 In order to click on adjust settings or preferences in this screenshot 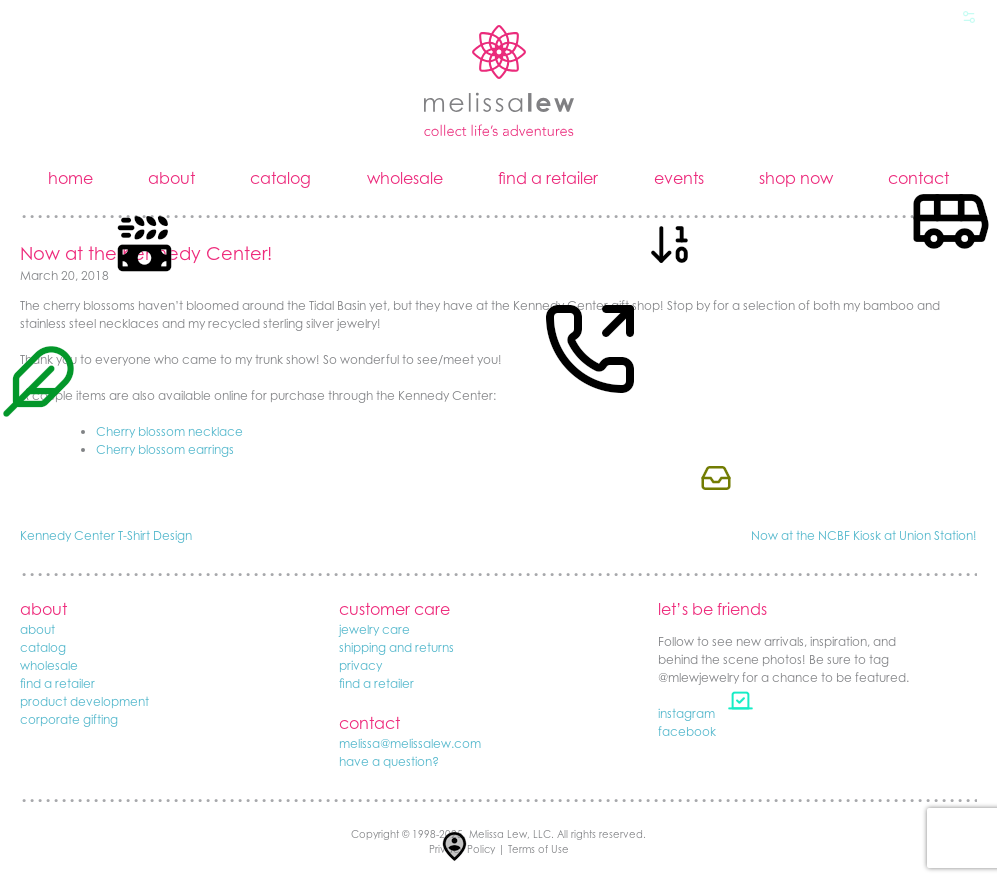, I will do `click(969, 17)`.